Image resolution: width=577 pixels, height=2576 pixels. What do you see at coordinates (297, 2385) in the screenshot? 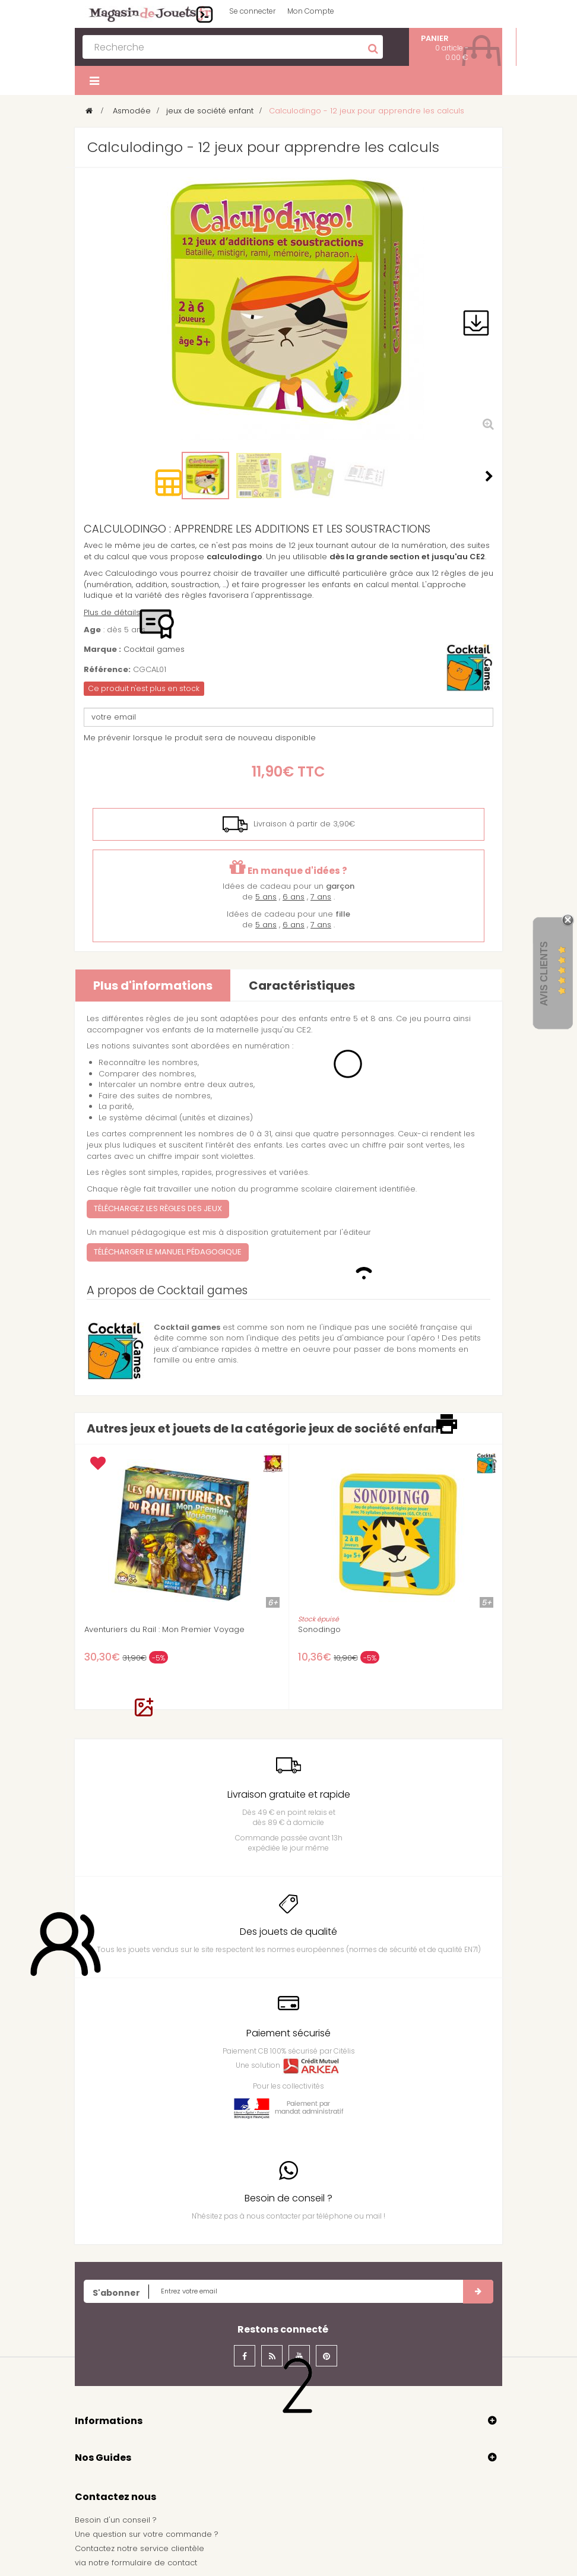
I see `indicates step two in a multi-step process` at bounding box center [297, 2385].